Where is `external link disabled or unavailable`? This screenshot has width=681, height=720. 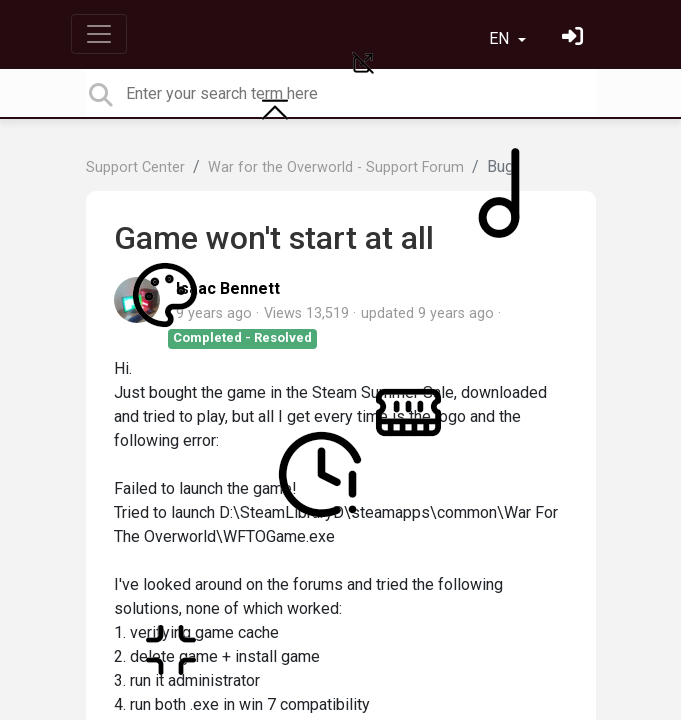
external link disabled or unavailable is located at coordinates (363, 63).